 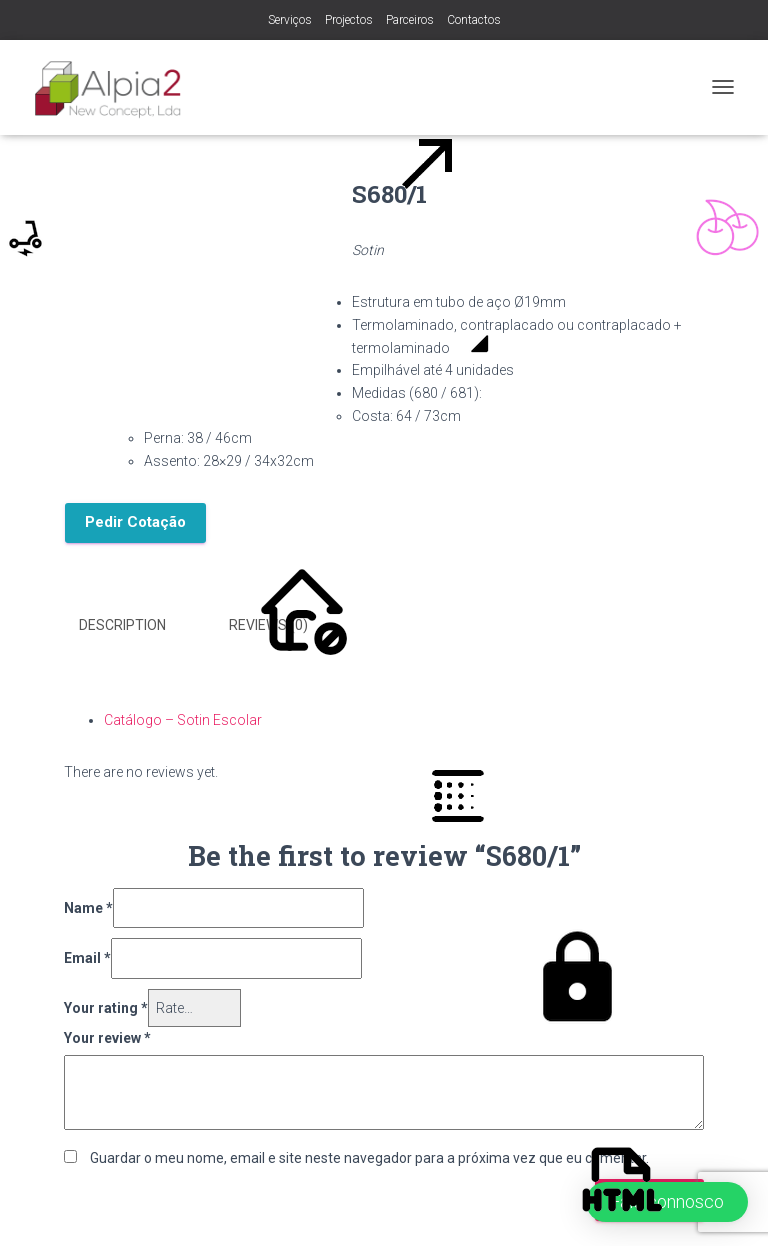 I want to click on find nearby electric scooter rentals, so click(x=25, y=238).